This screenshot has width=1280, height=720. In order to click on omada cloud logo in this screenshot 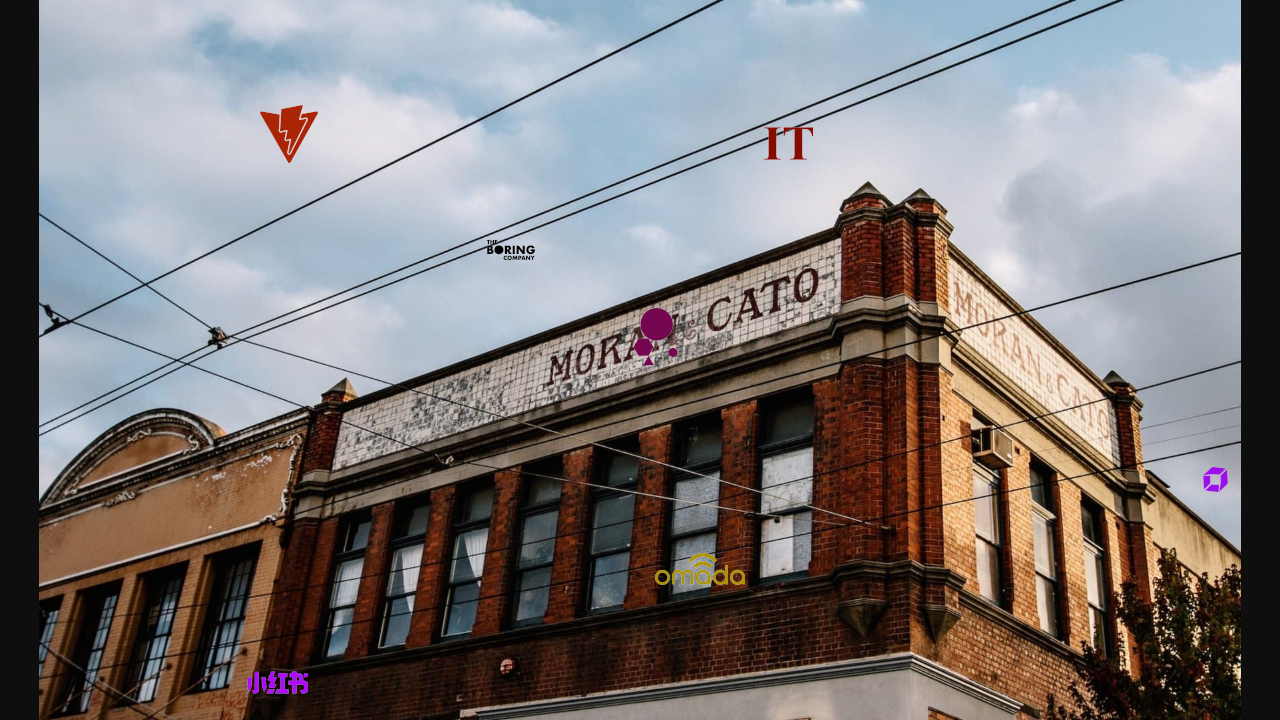, I will do `click(700, 569)`.